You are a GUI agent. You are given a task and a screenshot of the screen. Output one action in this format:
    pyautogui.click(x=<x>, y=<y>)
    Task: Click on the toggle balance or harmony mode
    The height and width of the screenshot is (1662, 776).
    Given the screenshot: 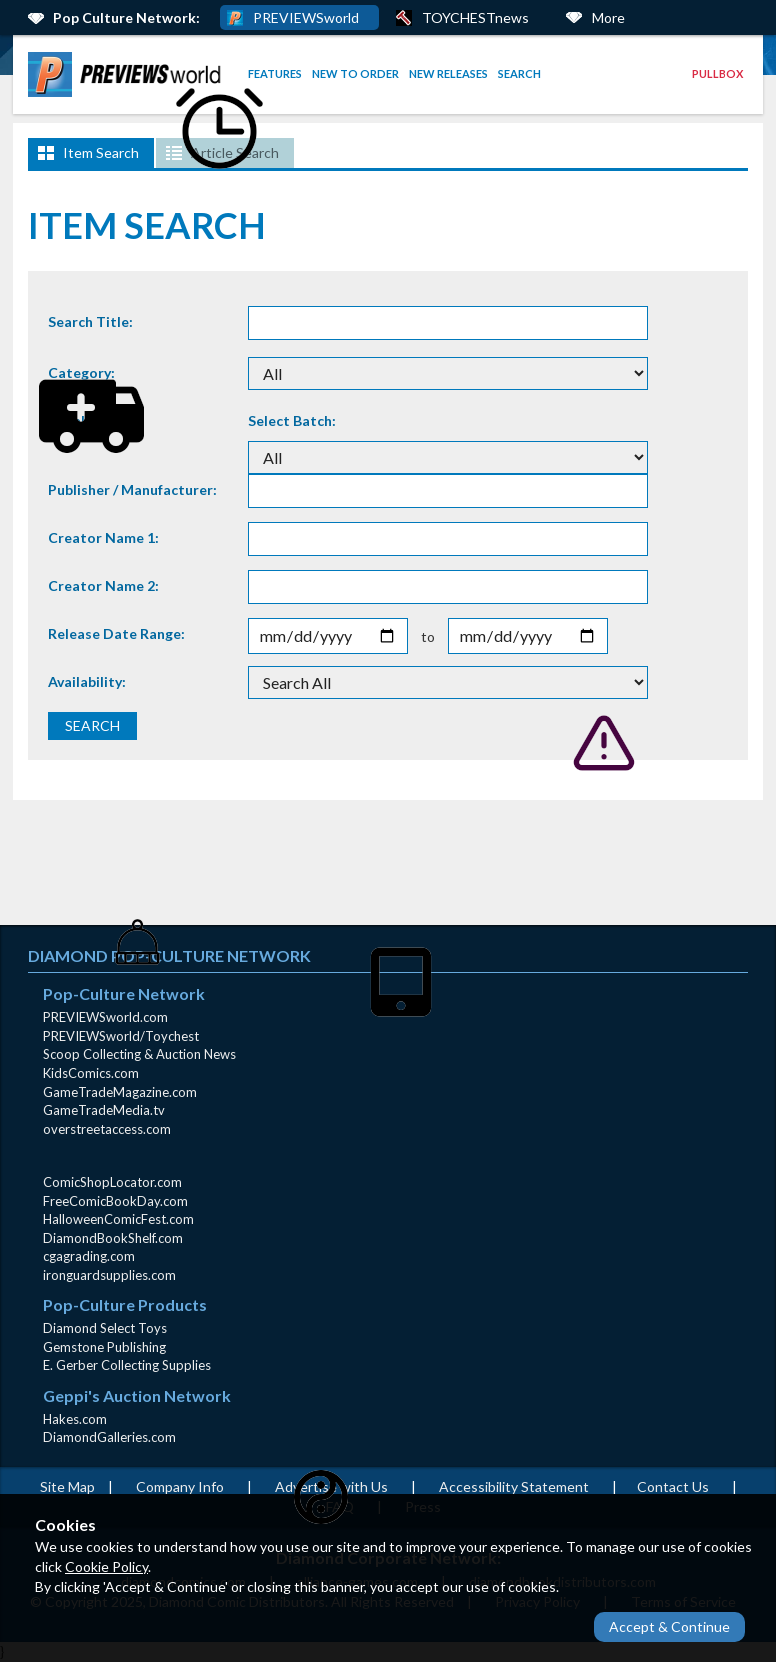 What is the action you would take?
    pyautogui.click(x=321, y=1497)
    